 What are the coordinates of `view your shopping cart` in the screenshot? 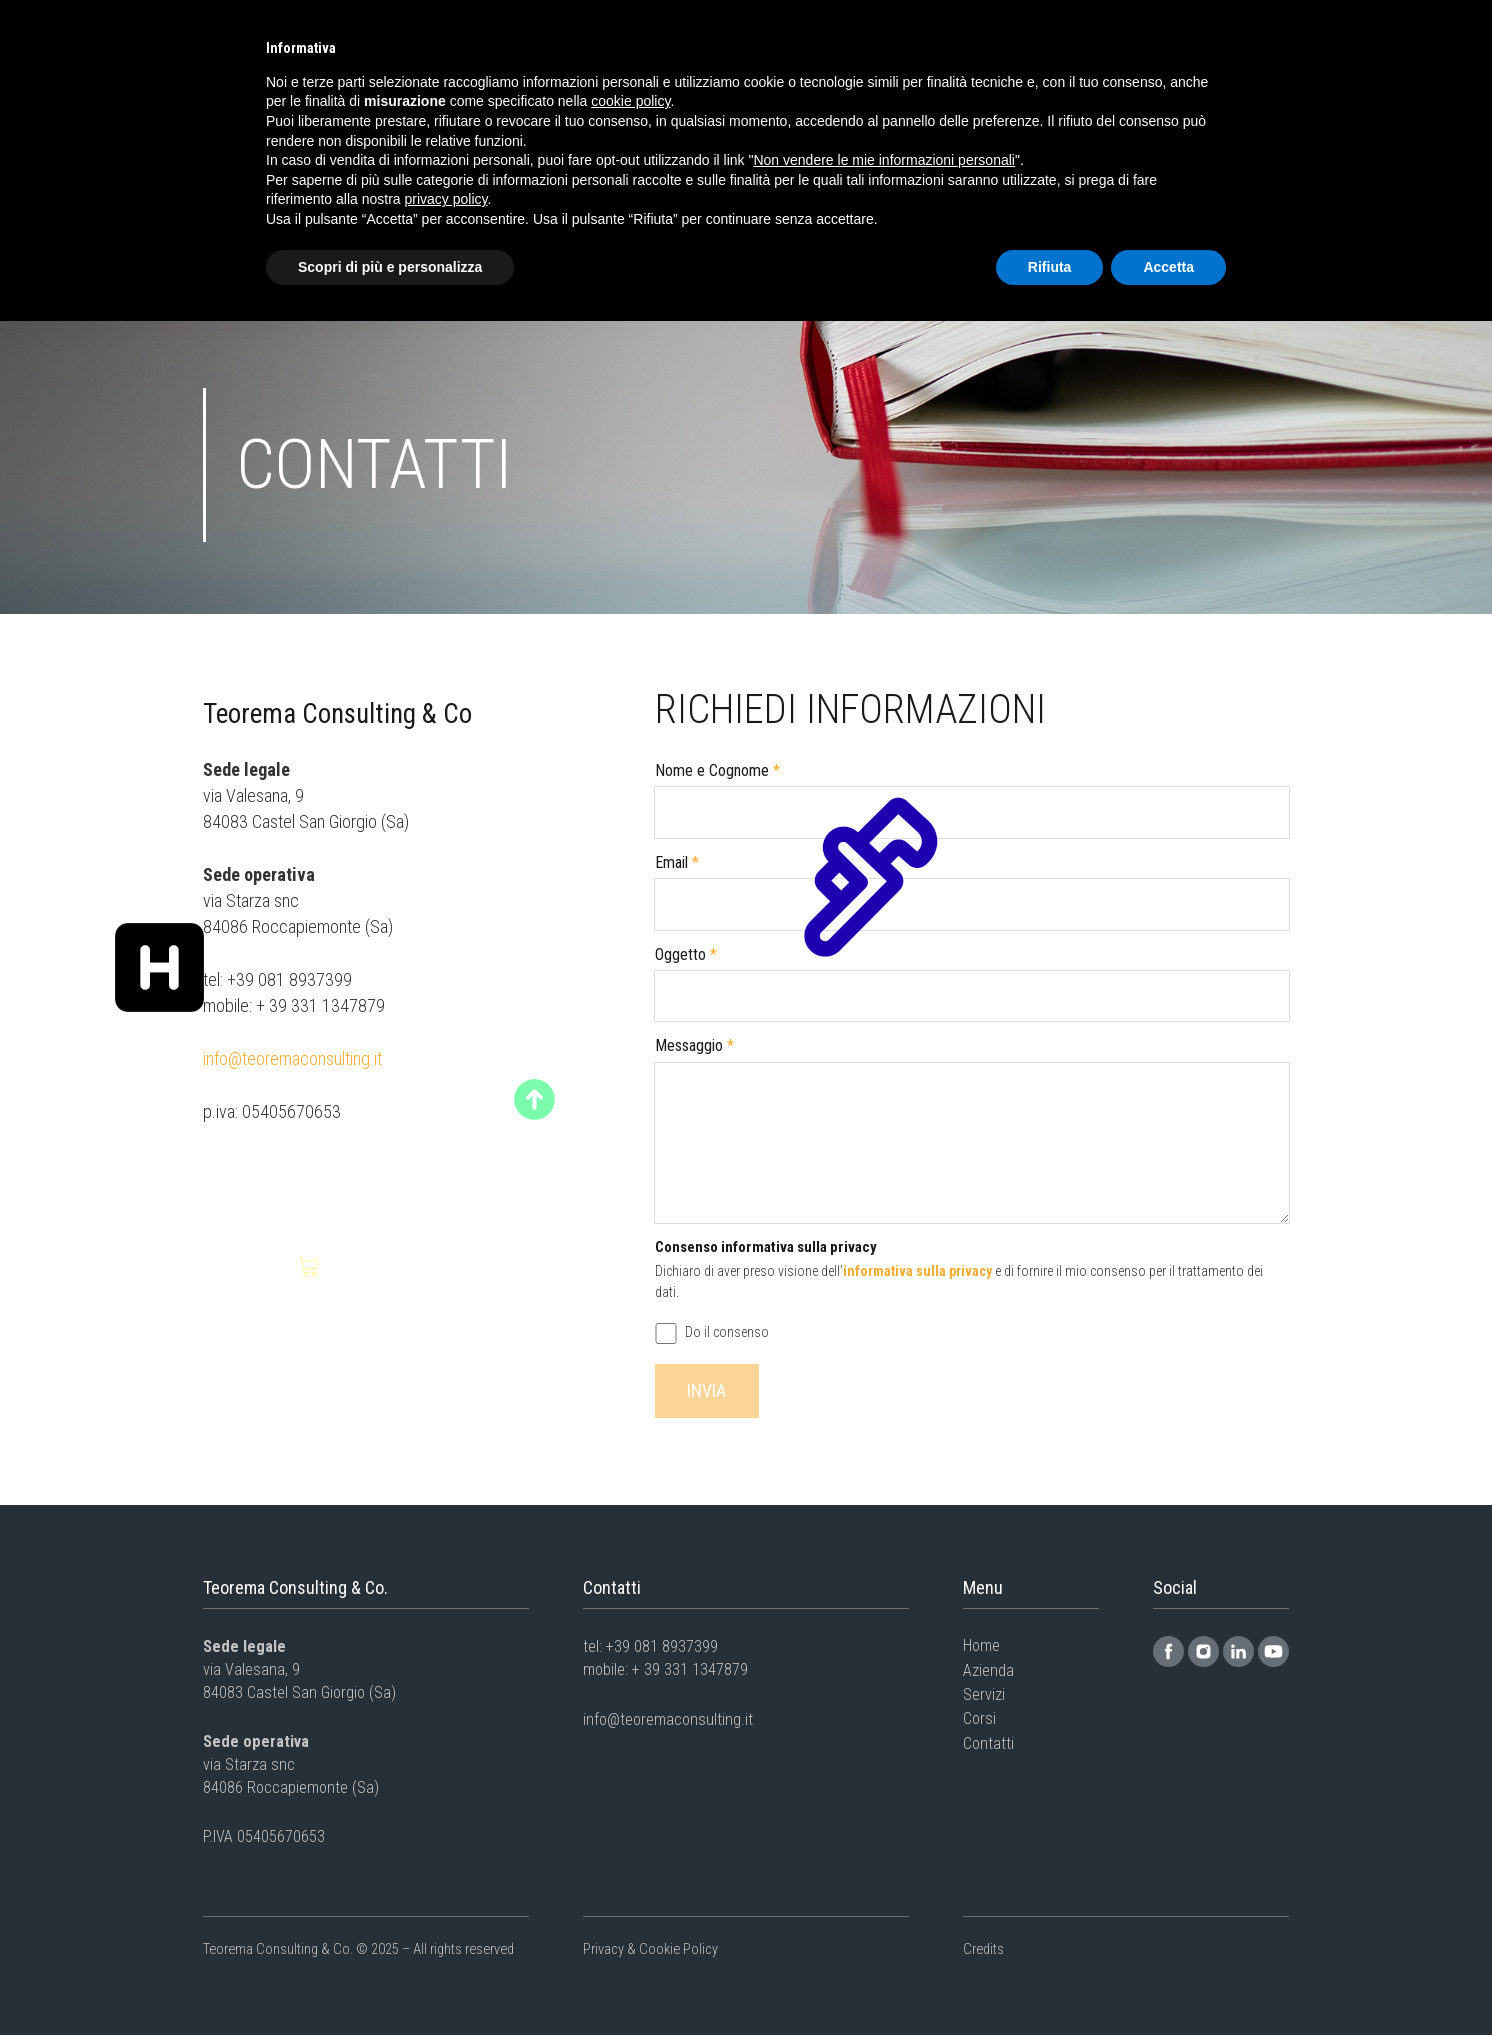 It's located at (309, 1267).